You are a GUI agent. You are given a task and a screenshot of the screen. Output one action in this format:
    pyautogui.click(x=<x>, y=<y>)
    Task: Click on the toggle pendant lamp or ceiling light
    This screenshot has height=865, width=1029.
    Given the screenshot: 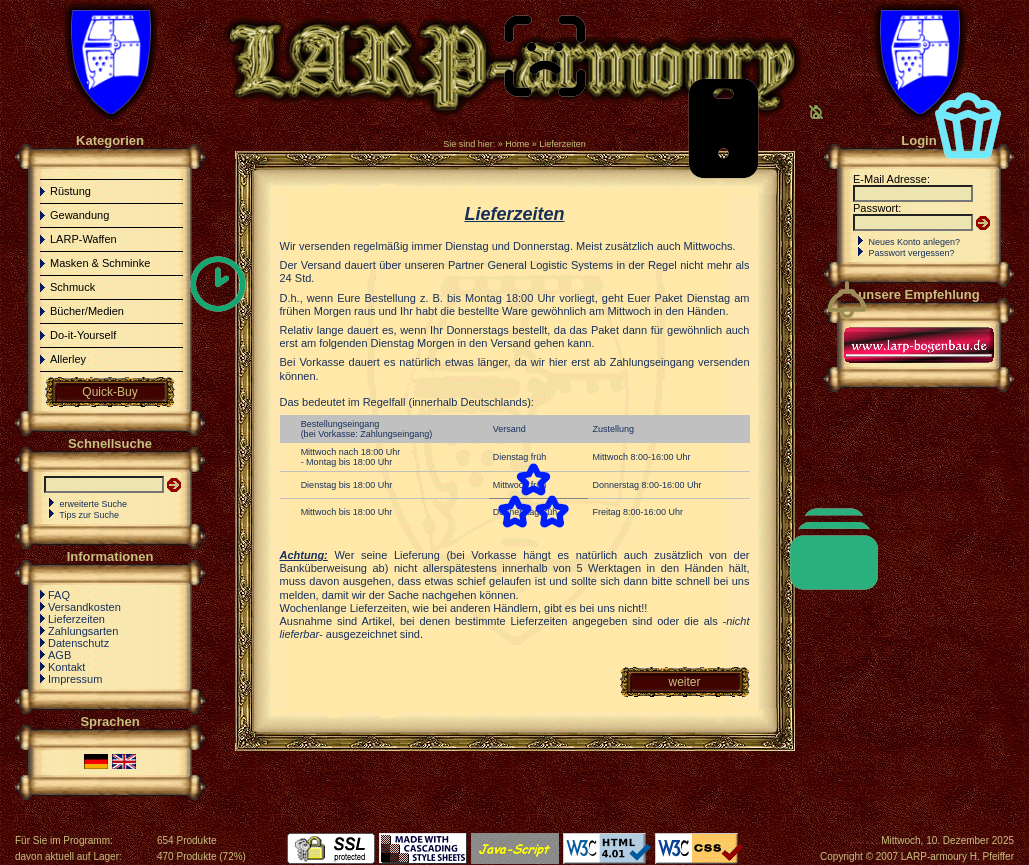 What is the action you would take?
    pyautogui.click(x=847, y=302)
    